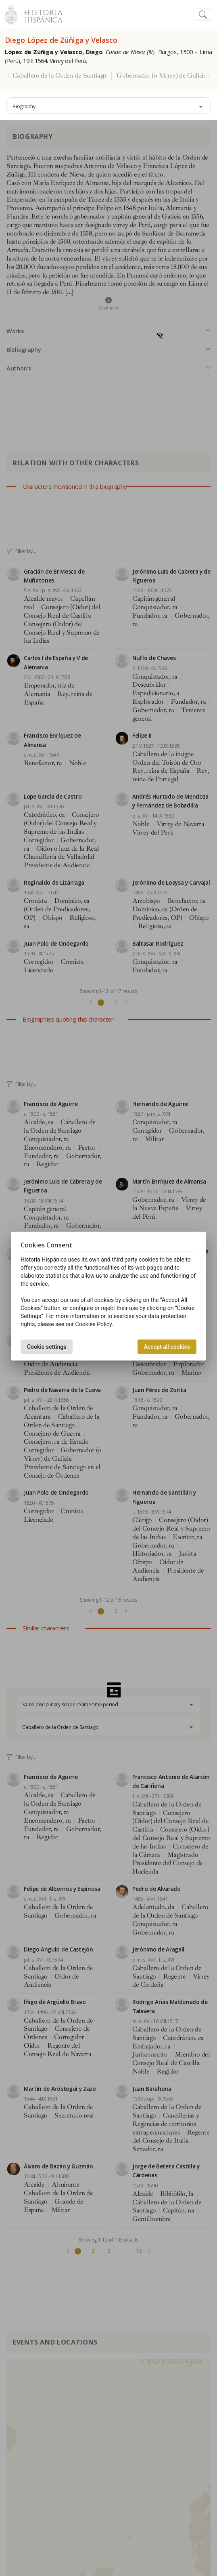  I want to click on indicates no wifi connection available, so click(160, 336).